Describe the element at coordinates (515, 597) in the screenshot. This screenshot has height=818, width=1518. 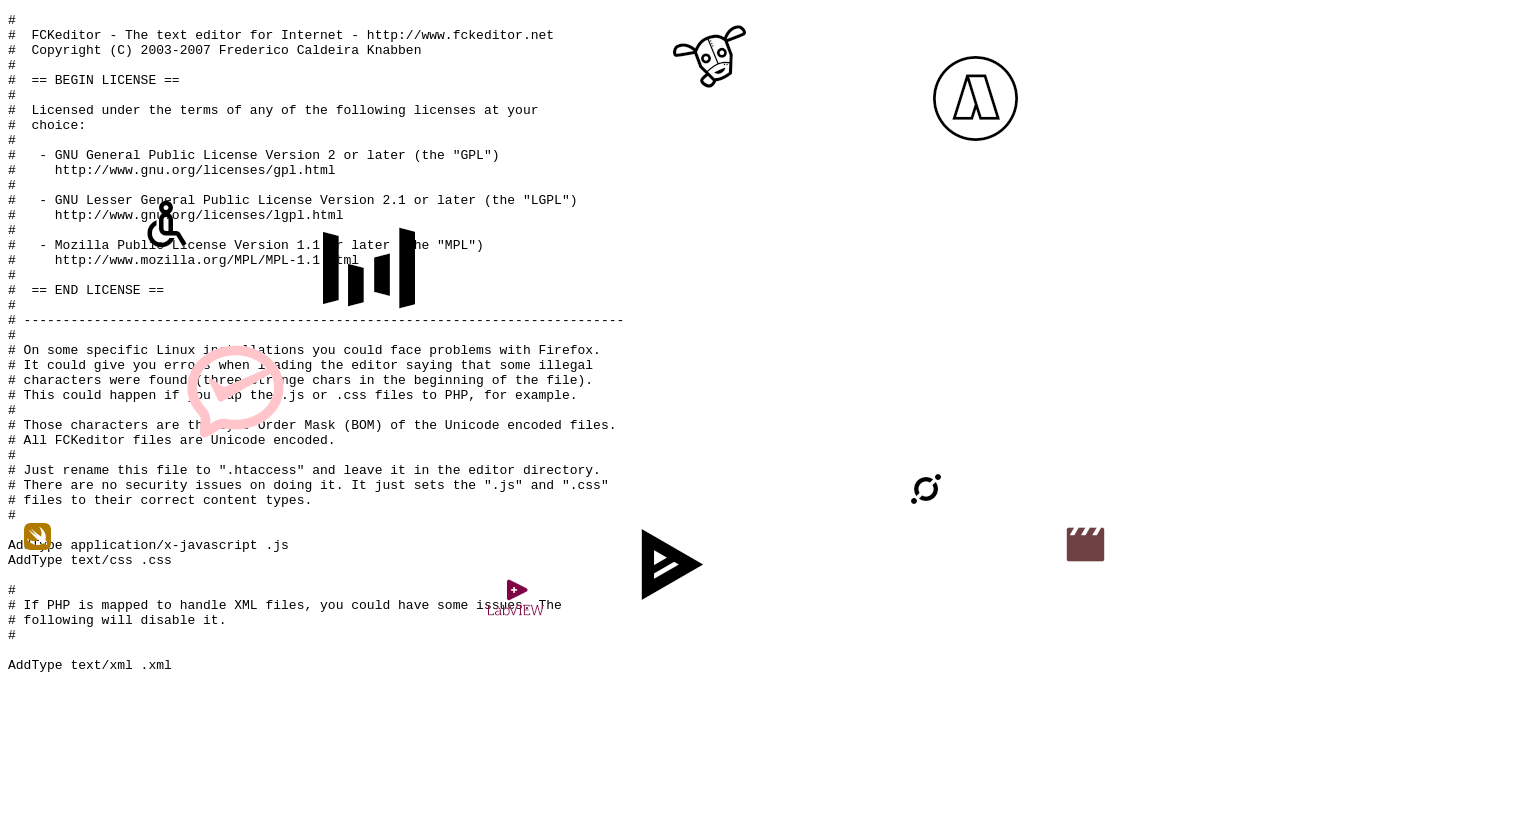
I see `open LabVIEW application` at that location.